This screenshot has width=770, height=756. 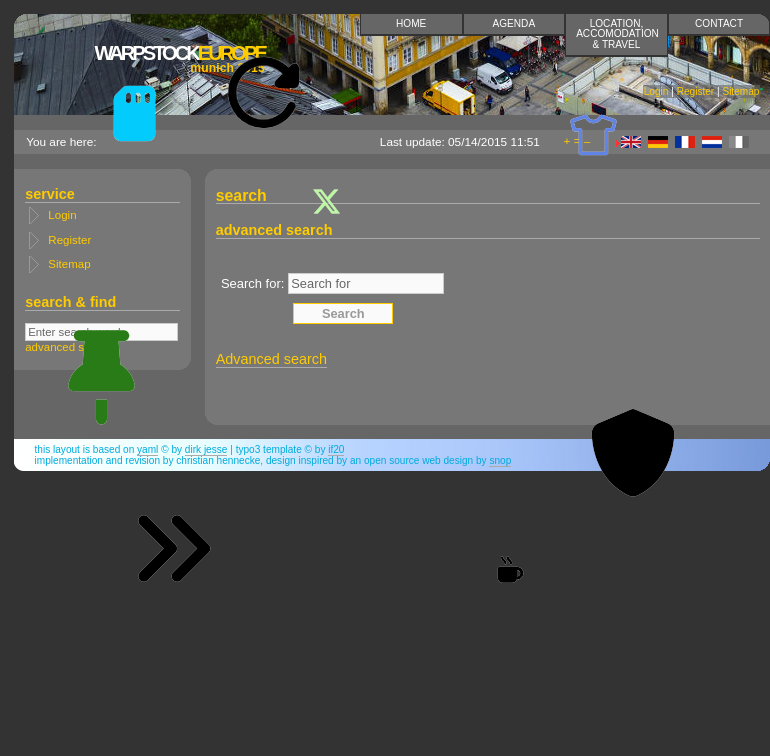 I want to click on skip forward or advance to next item, so click(x=171, y=548).